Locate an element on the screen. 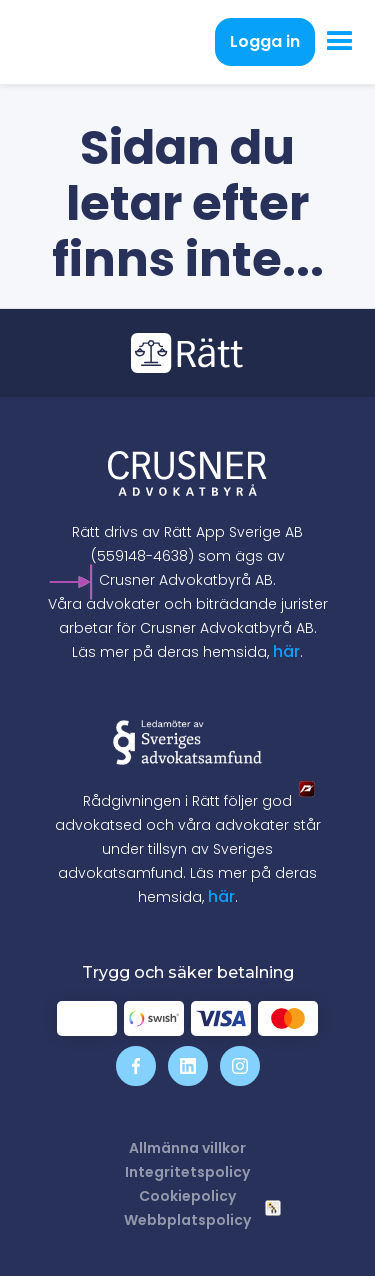  jump to the last item in a list is located at coordinates (71, 582).